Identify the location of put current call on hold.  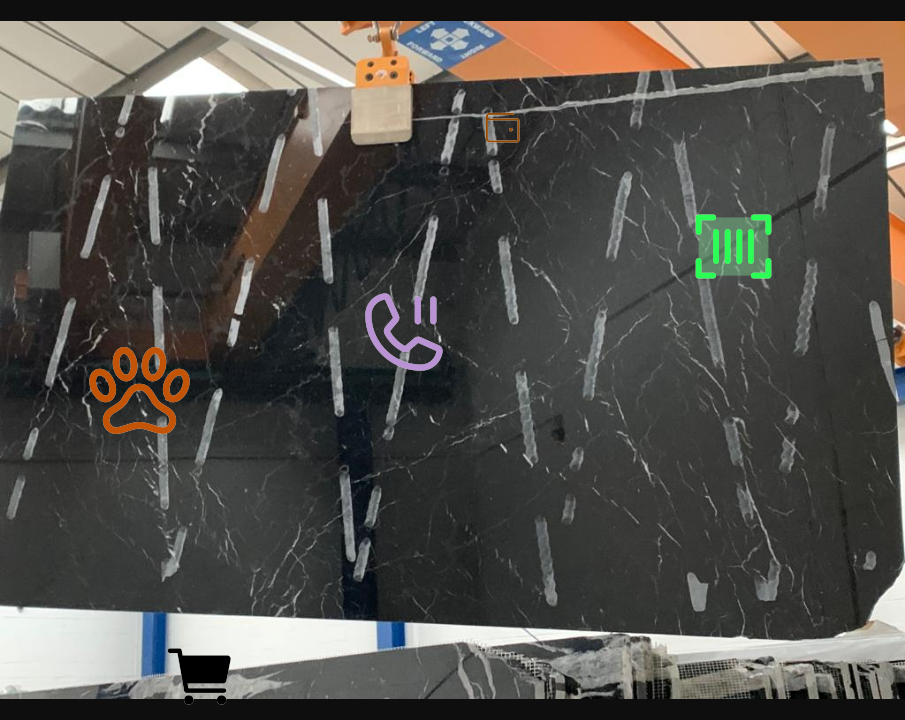
(405, 330).